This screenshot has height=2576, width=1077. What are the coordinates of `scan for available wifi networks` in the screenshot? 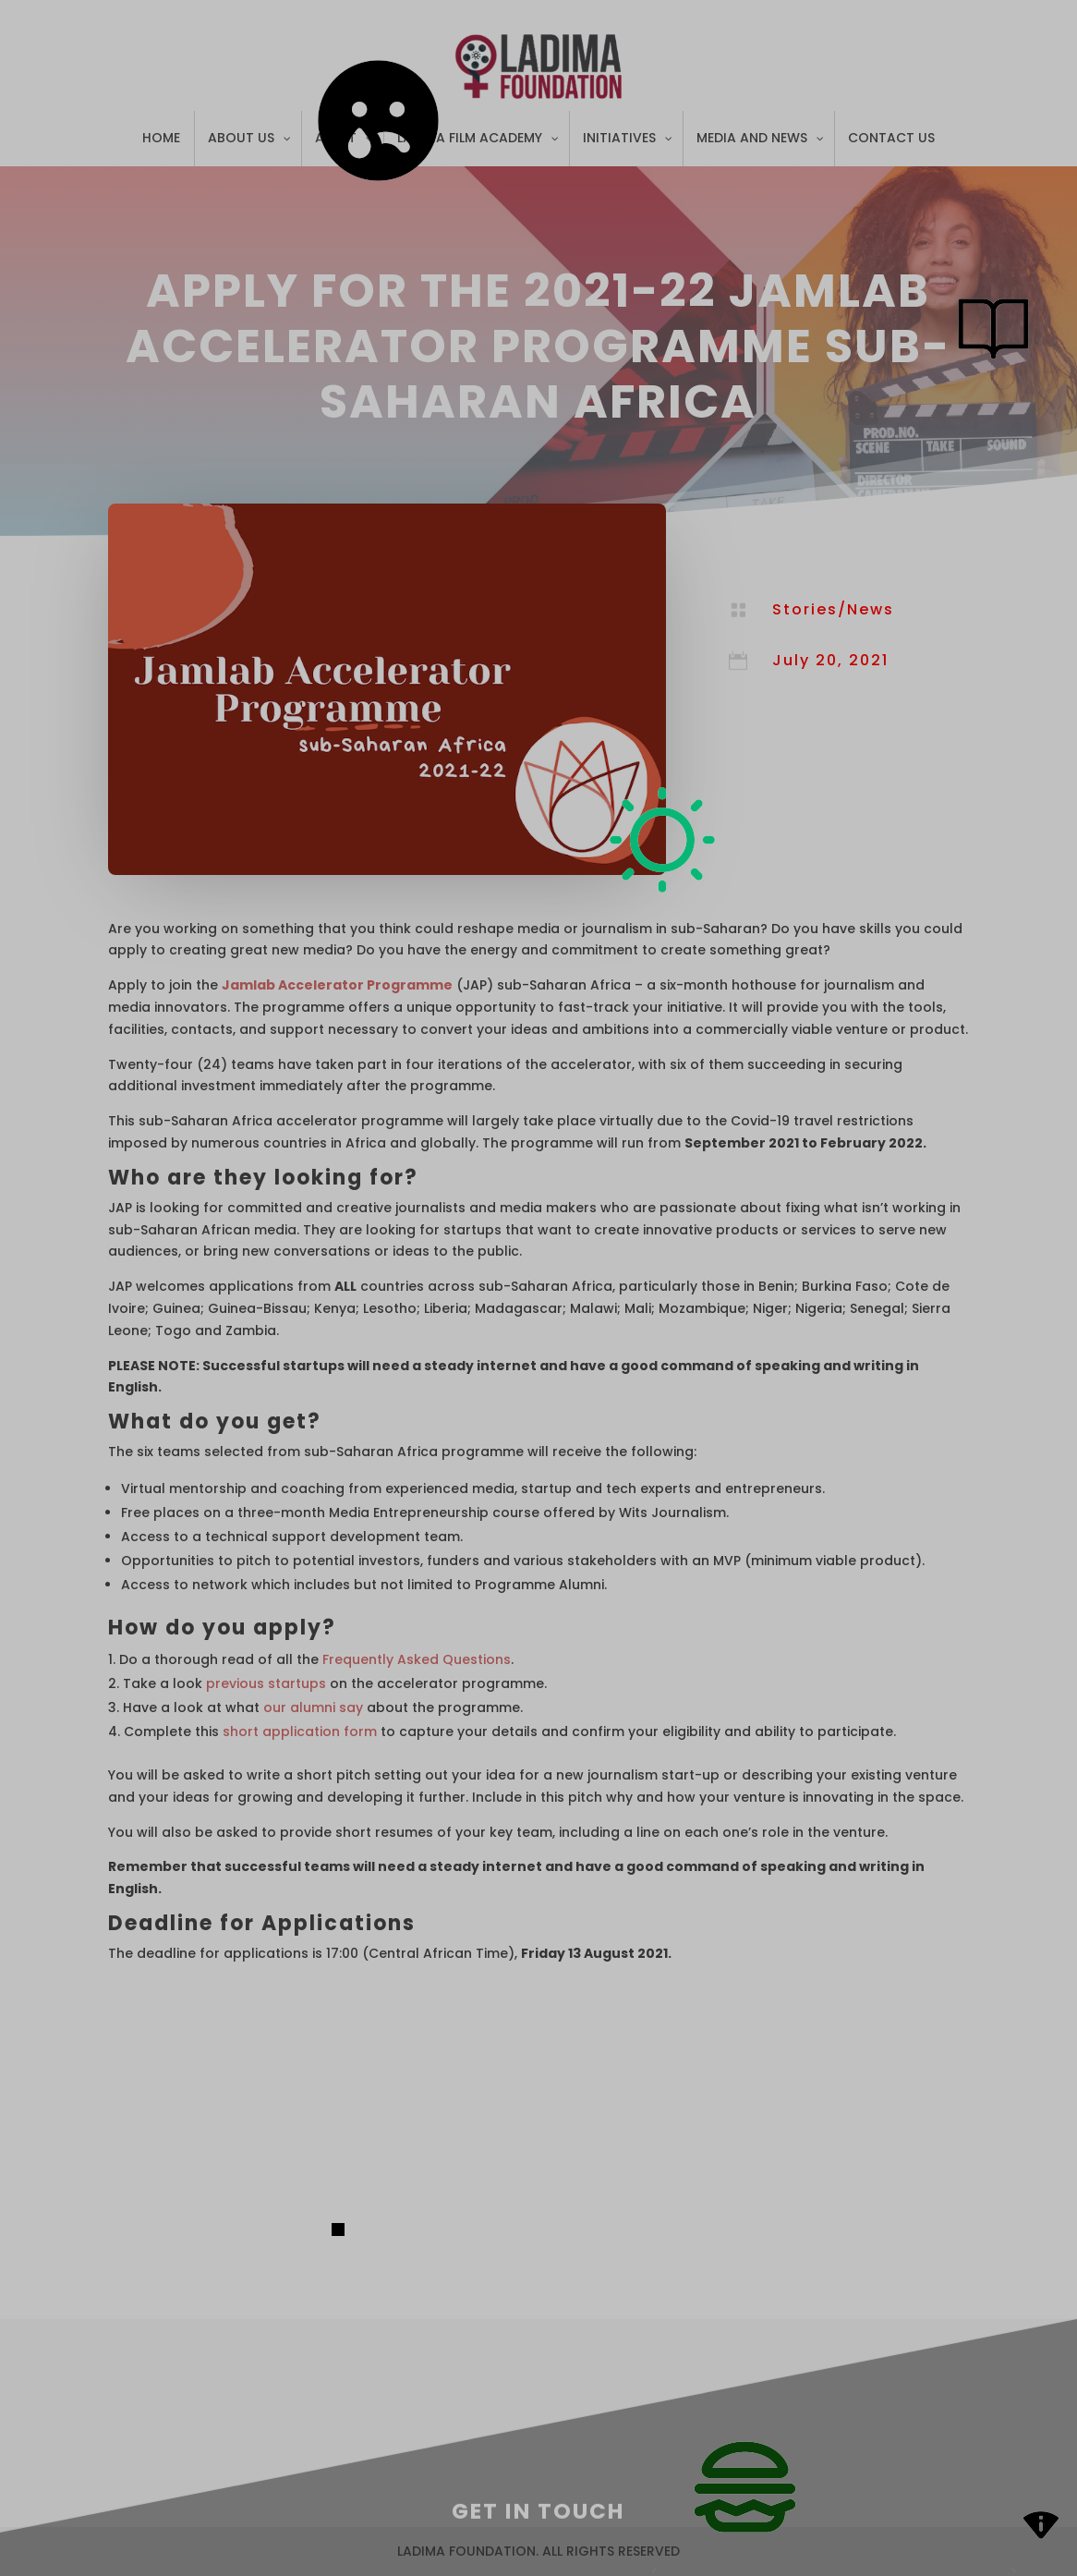 It's located at (1041, 2525).